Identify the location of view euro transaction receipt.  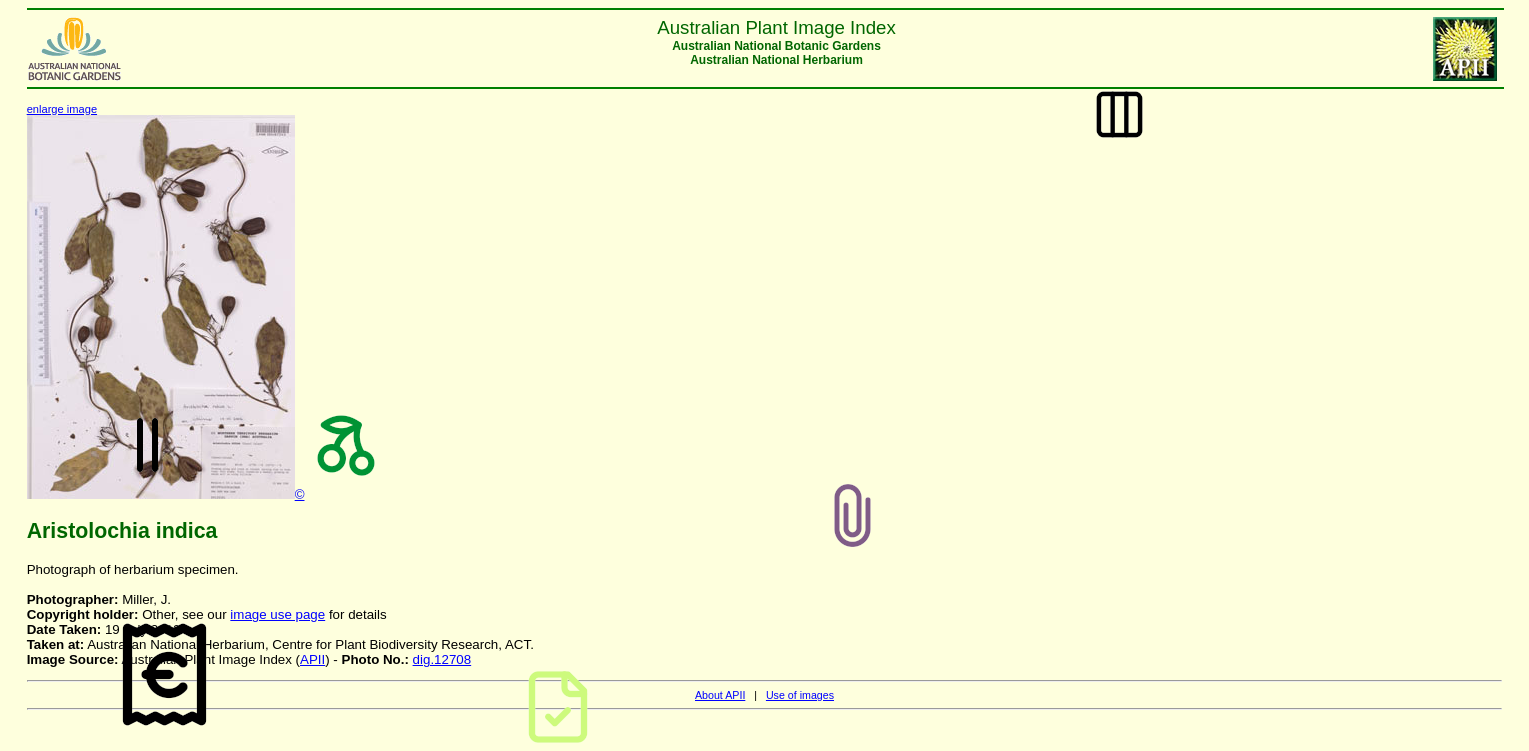
(164, 674).